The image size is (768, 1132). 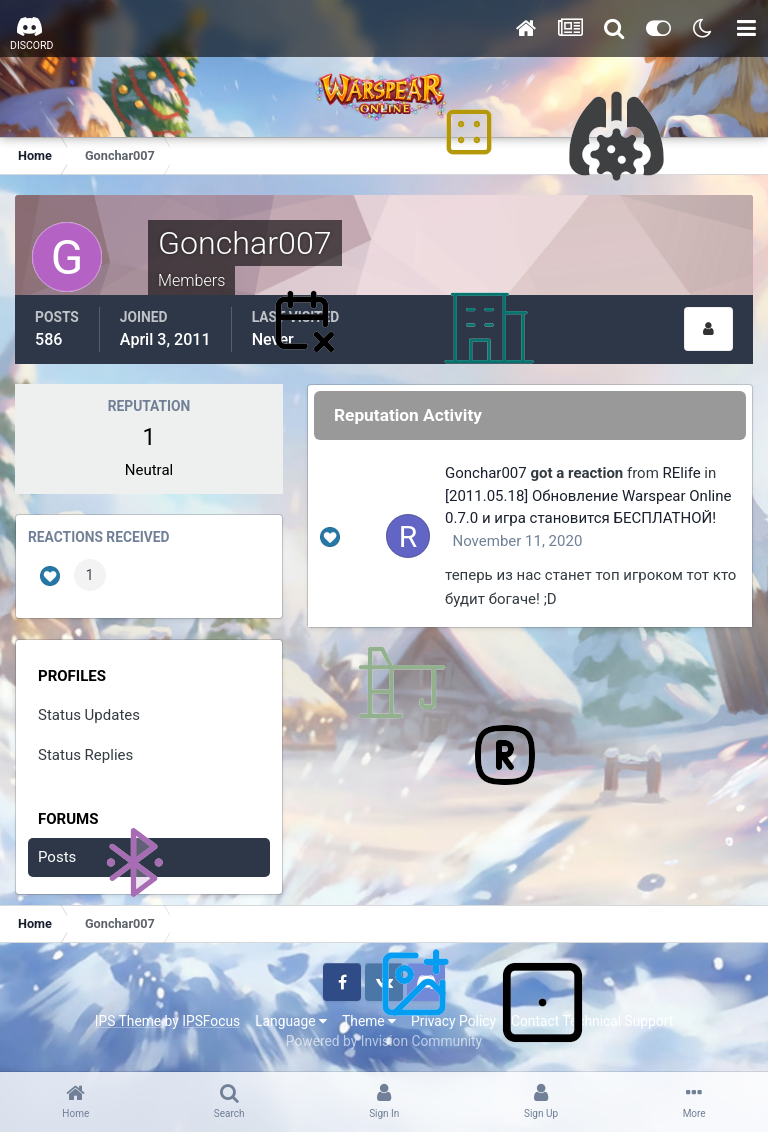 I want to click on view office or workplace location, so click(x=486, y=328).